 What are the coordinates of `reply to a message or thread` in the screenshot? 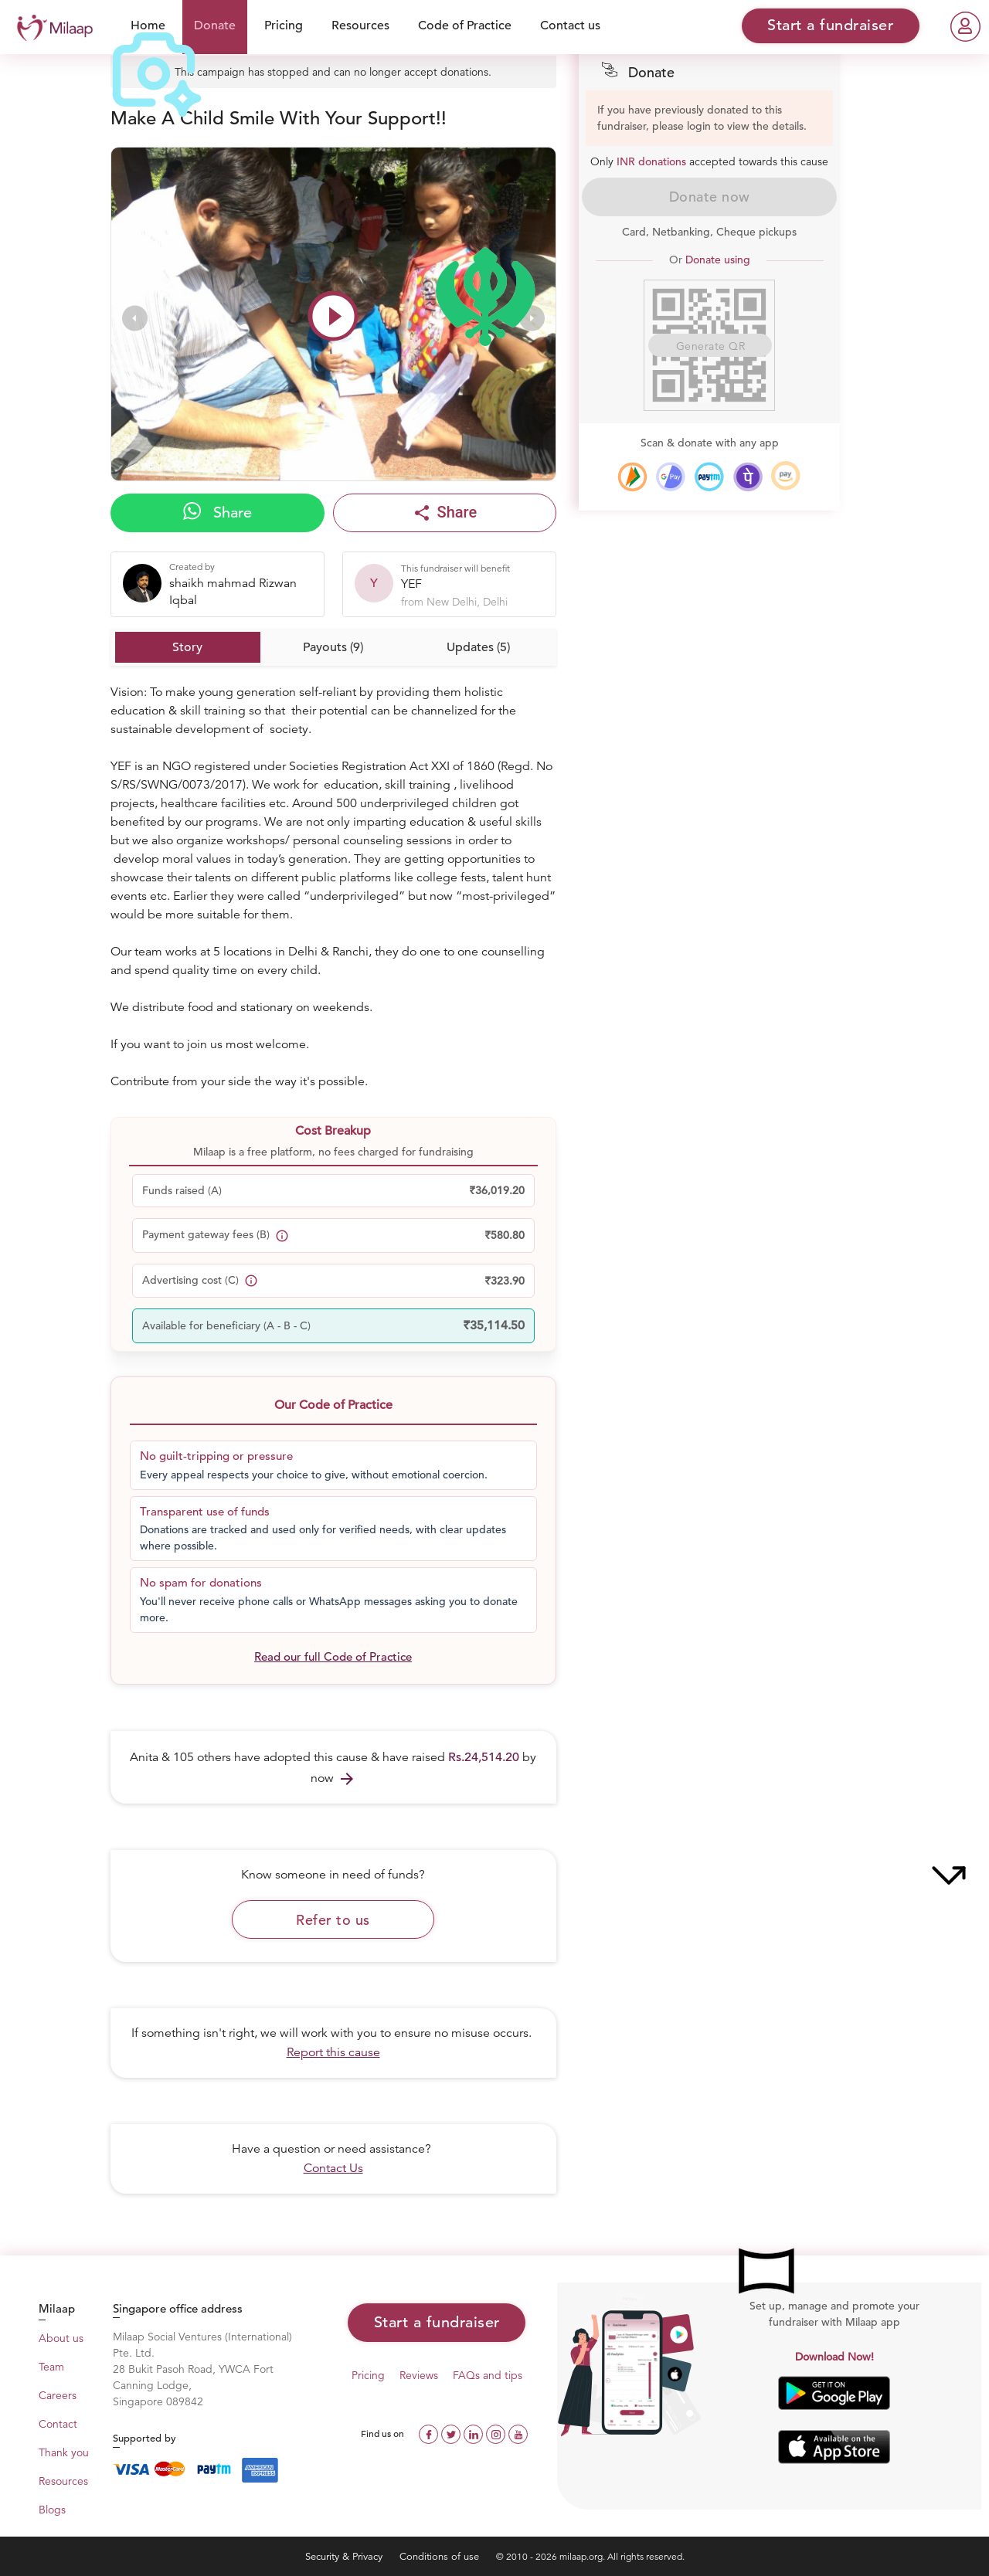 It's located at (949, 1875).